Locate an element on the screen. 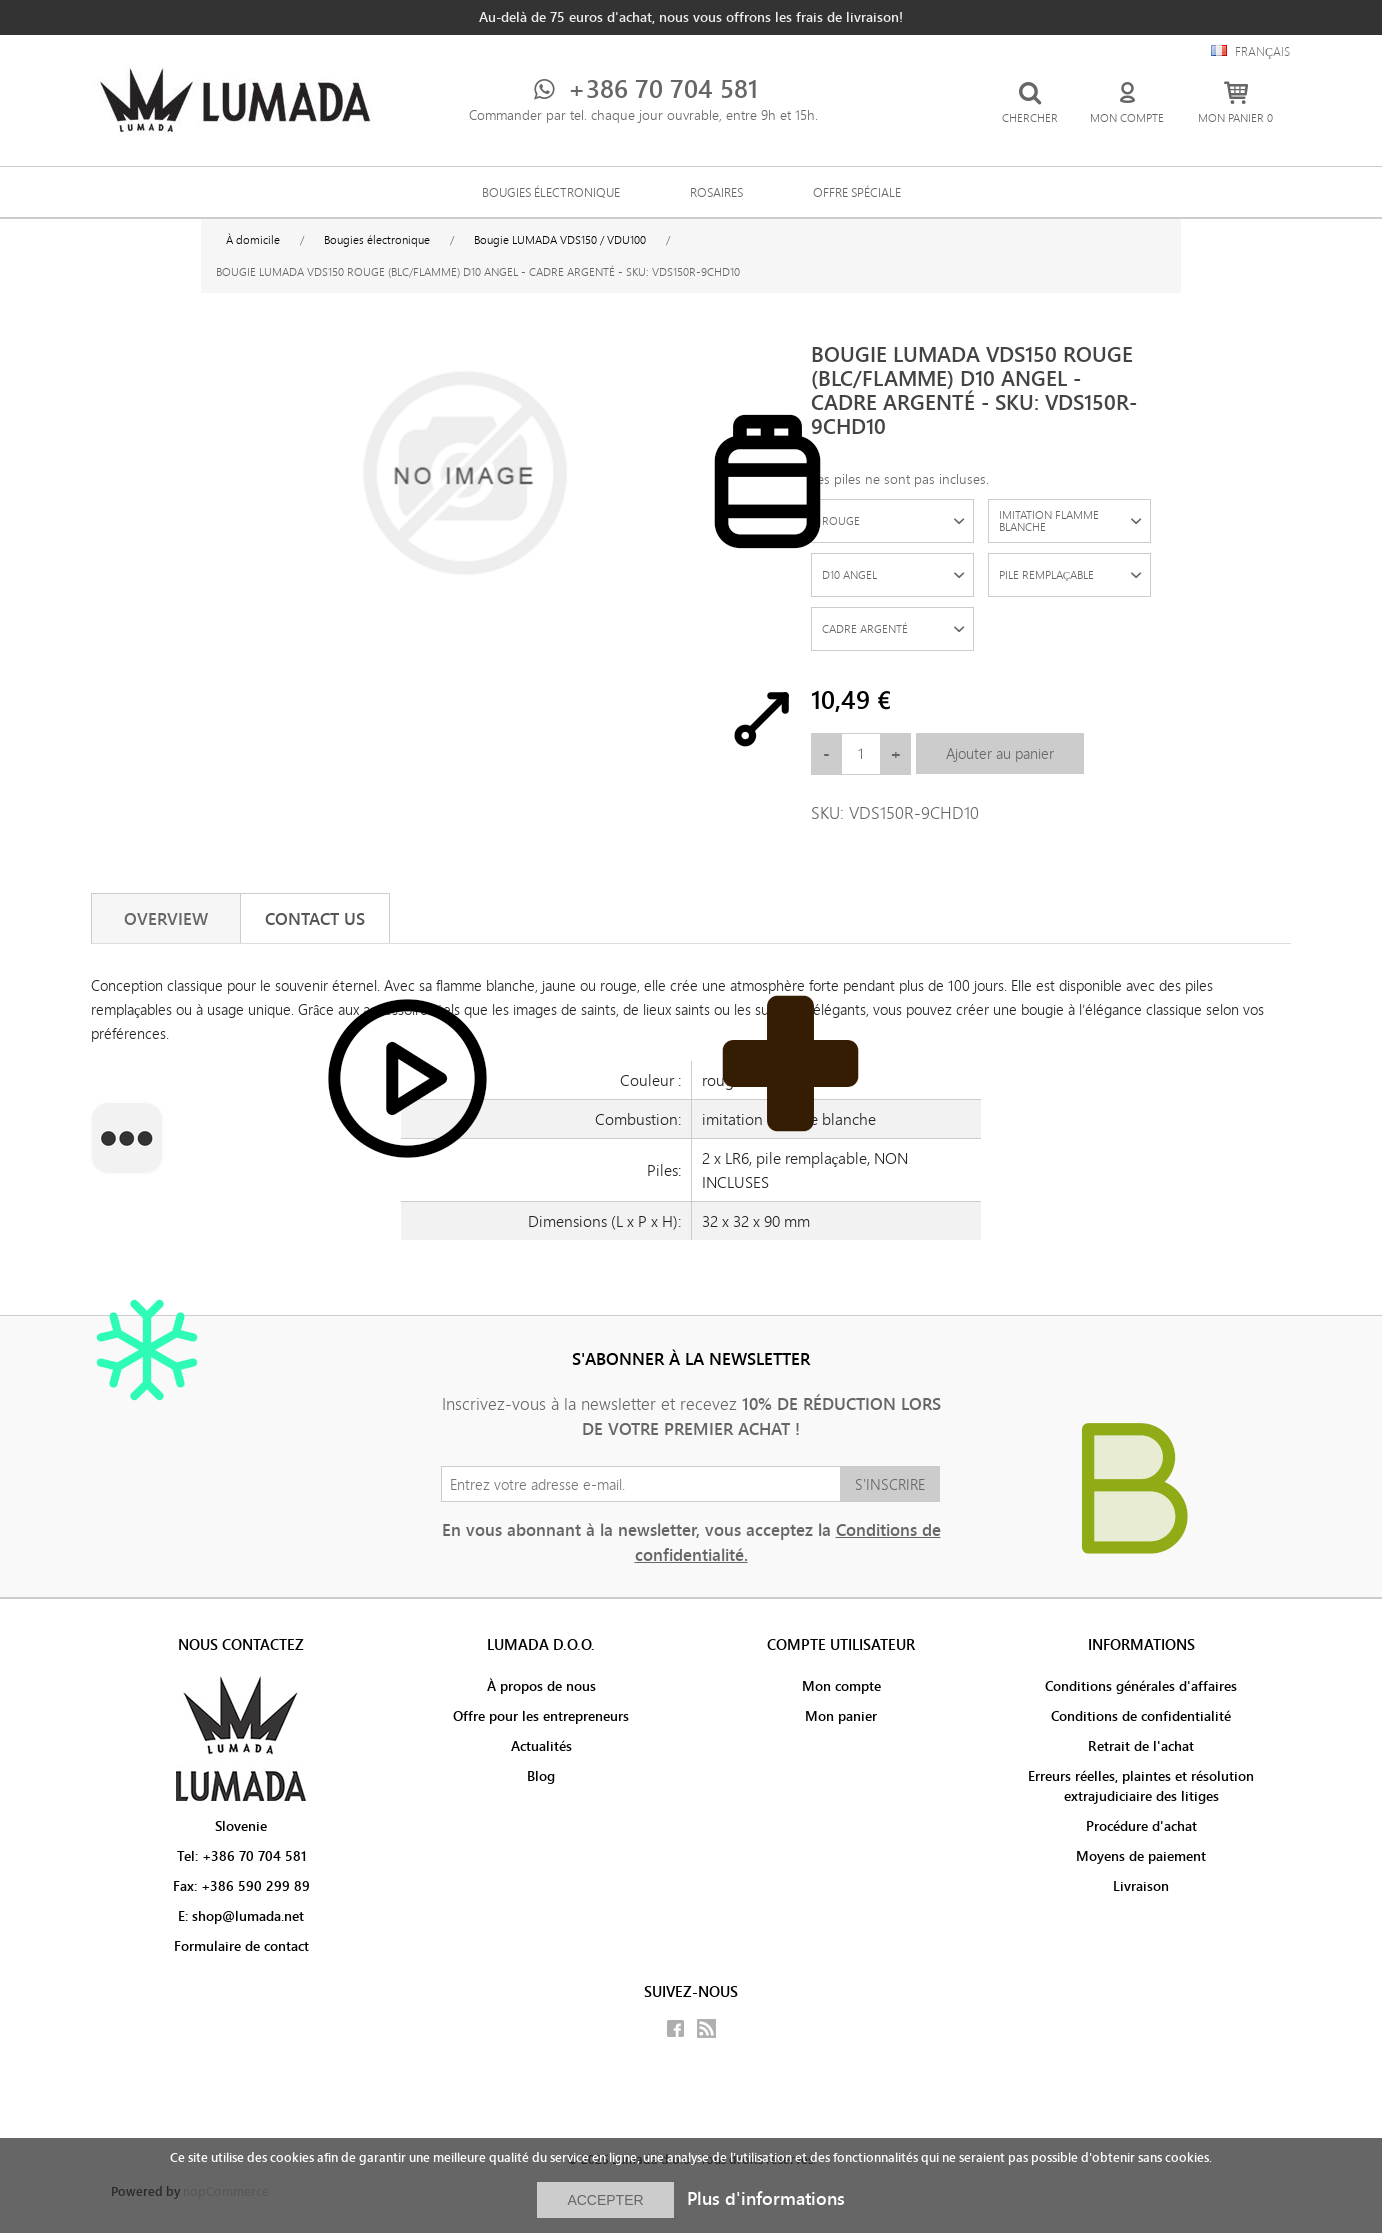 The height and width of the screenshot is (2233, 1382). view other applications or categories is located at coordinates (127, 1138).